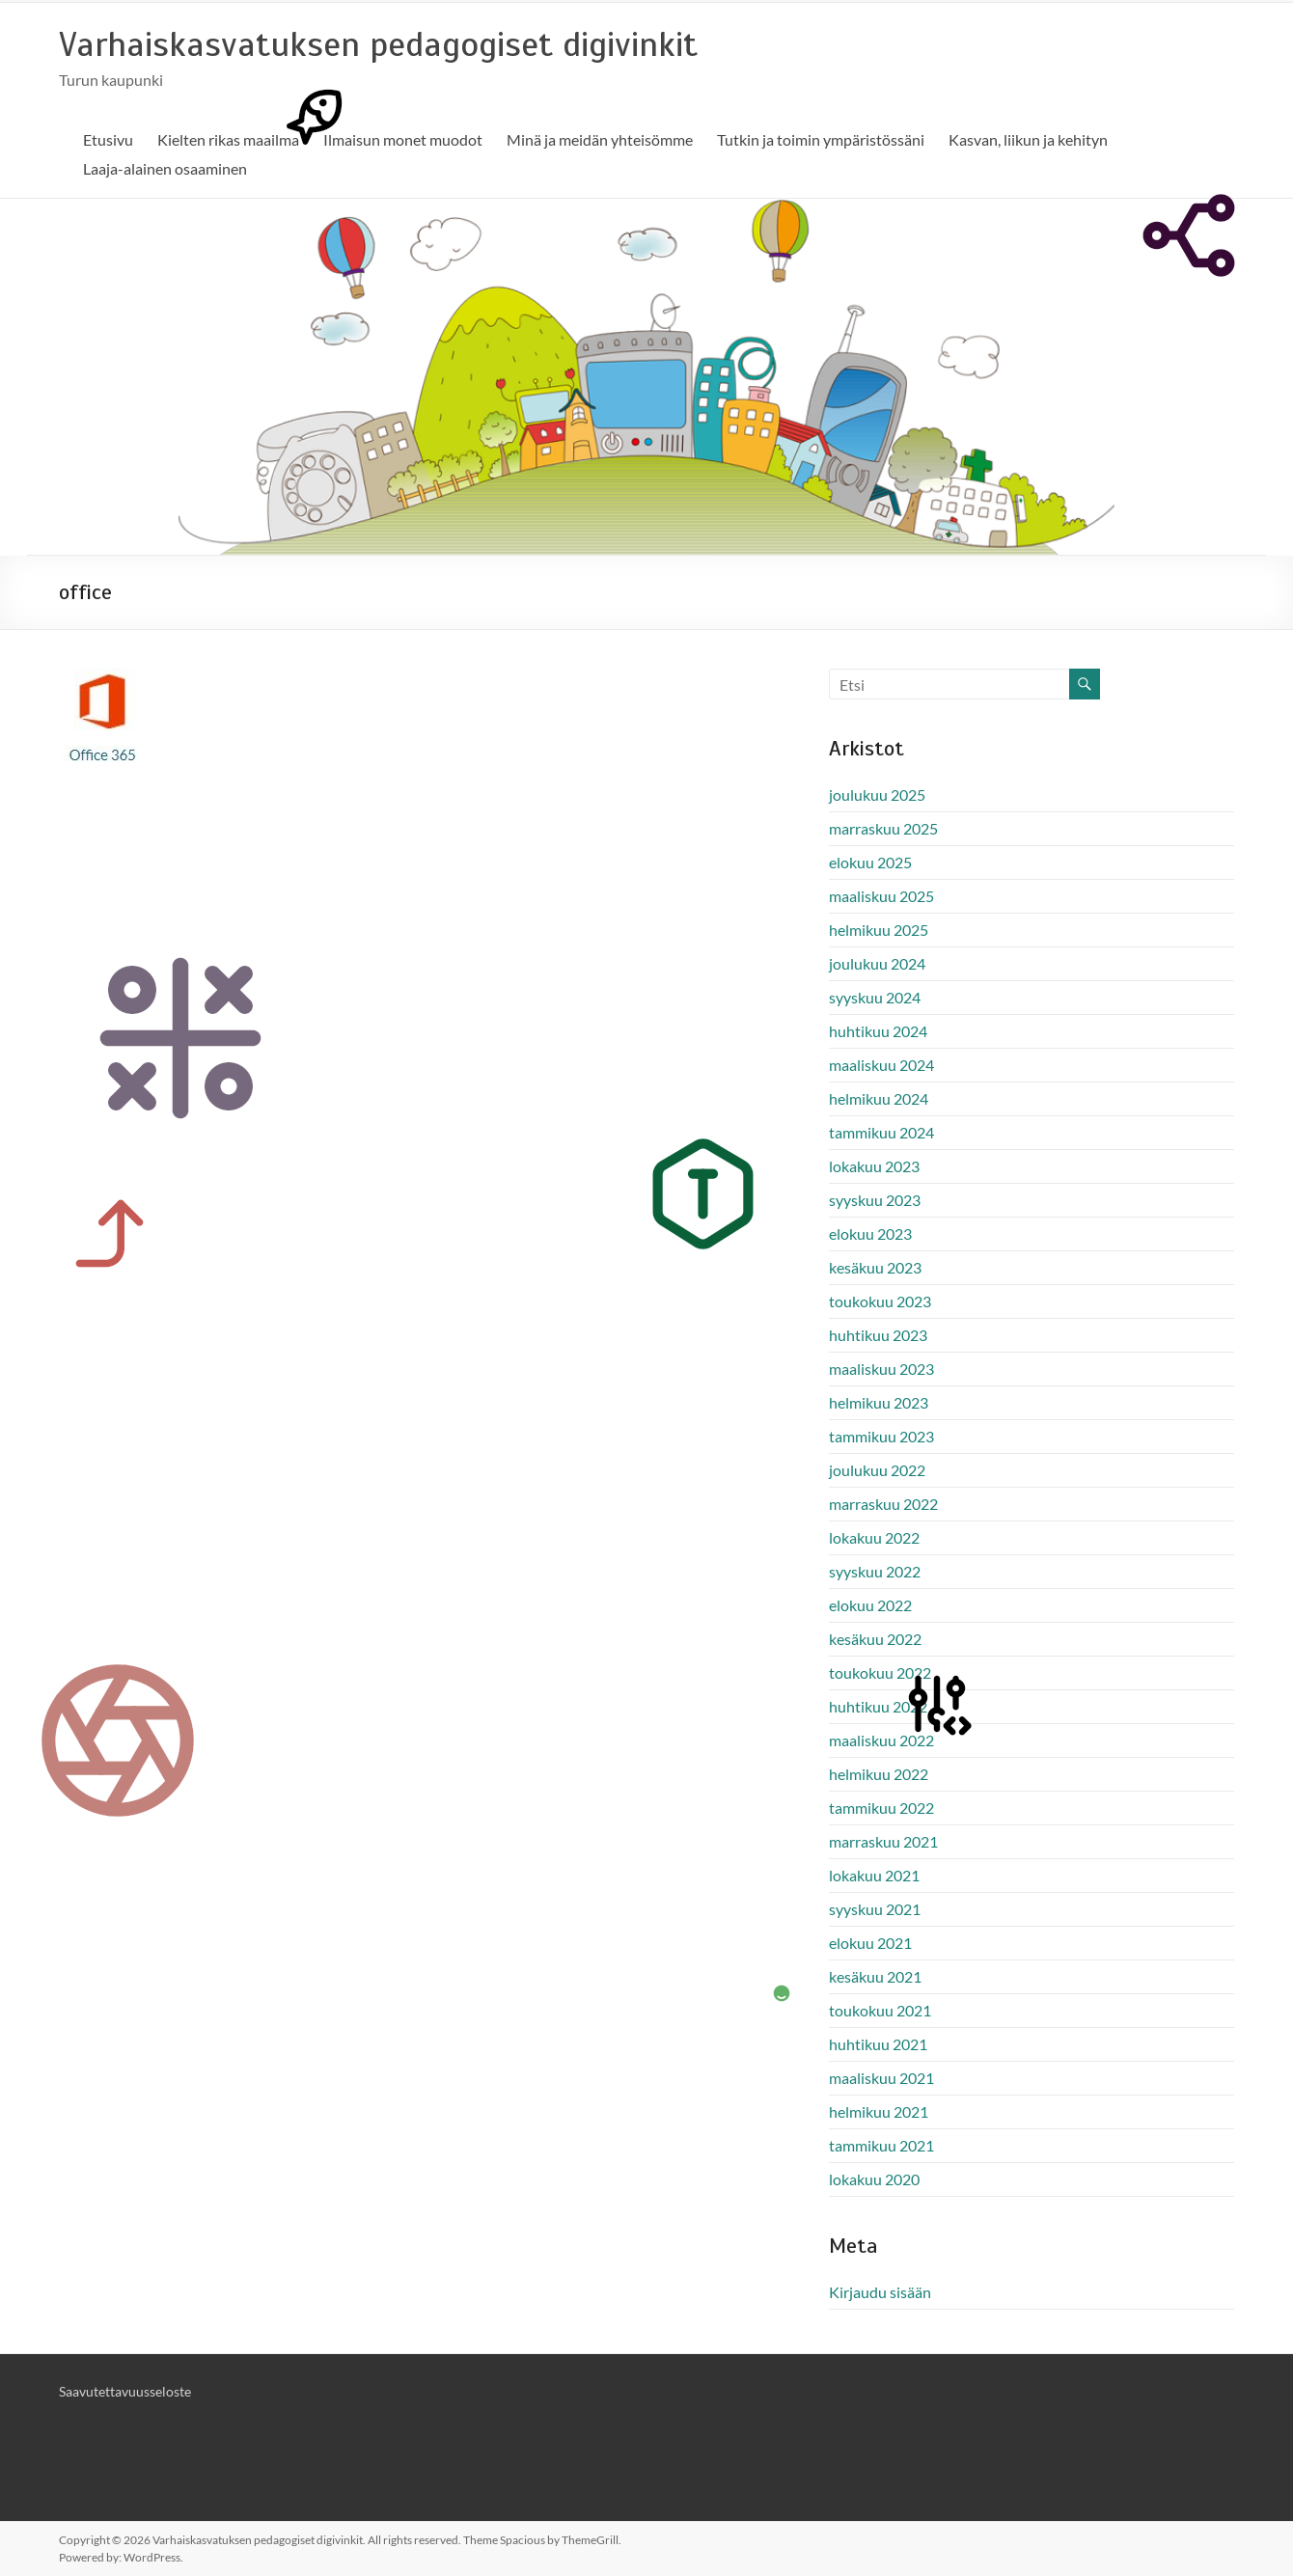  I want to click on view your stackshare profile, so click(1189, 235).